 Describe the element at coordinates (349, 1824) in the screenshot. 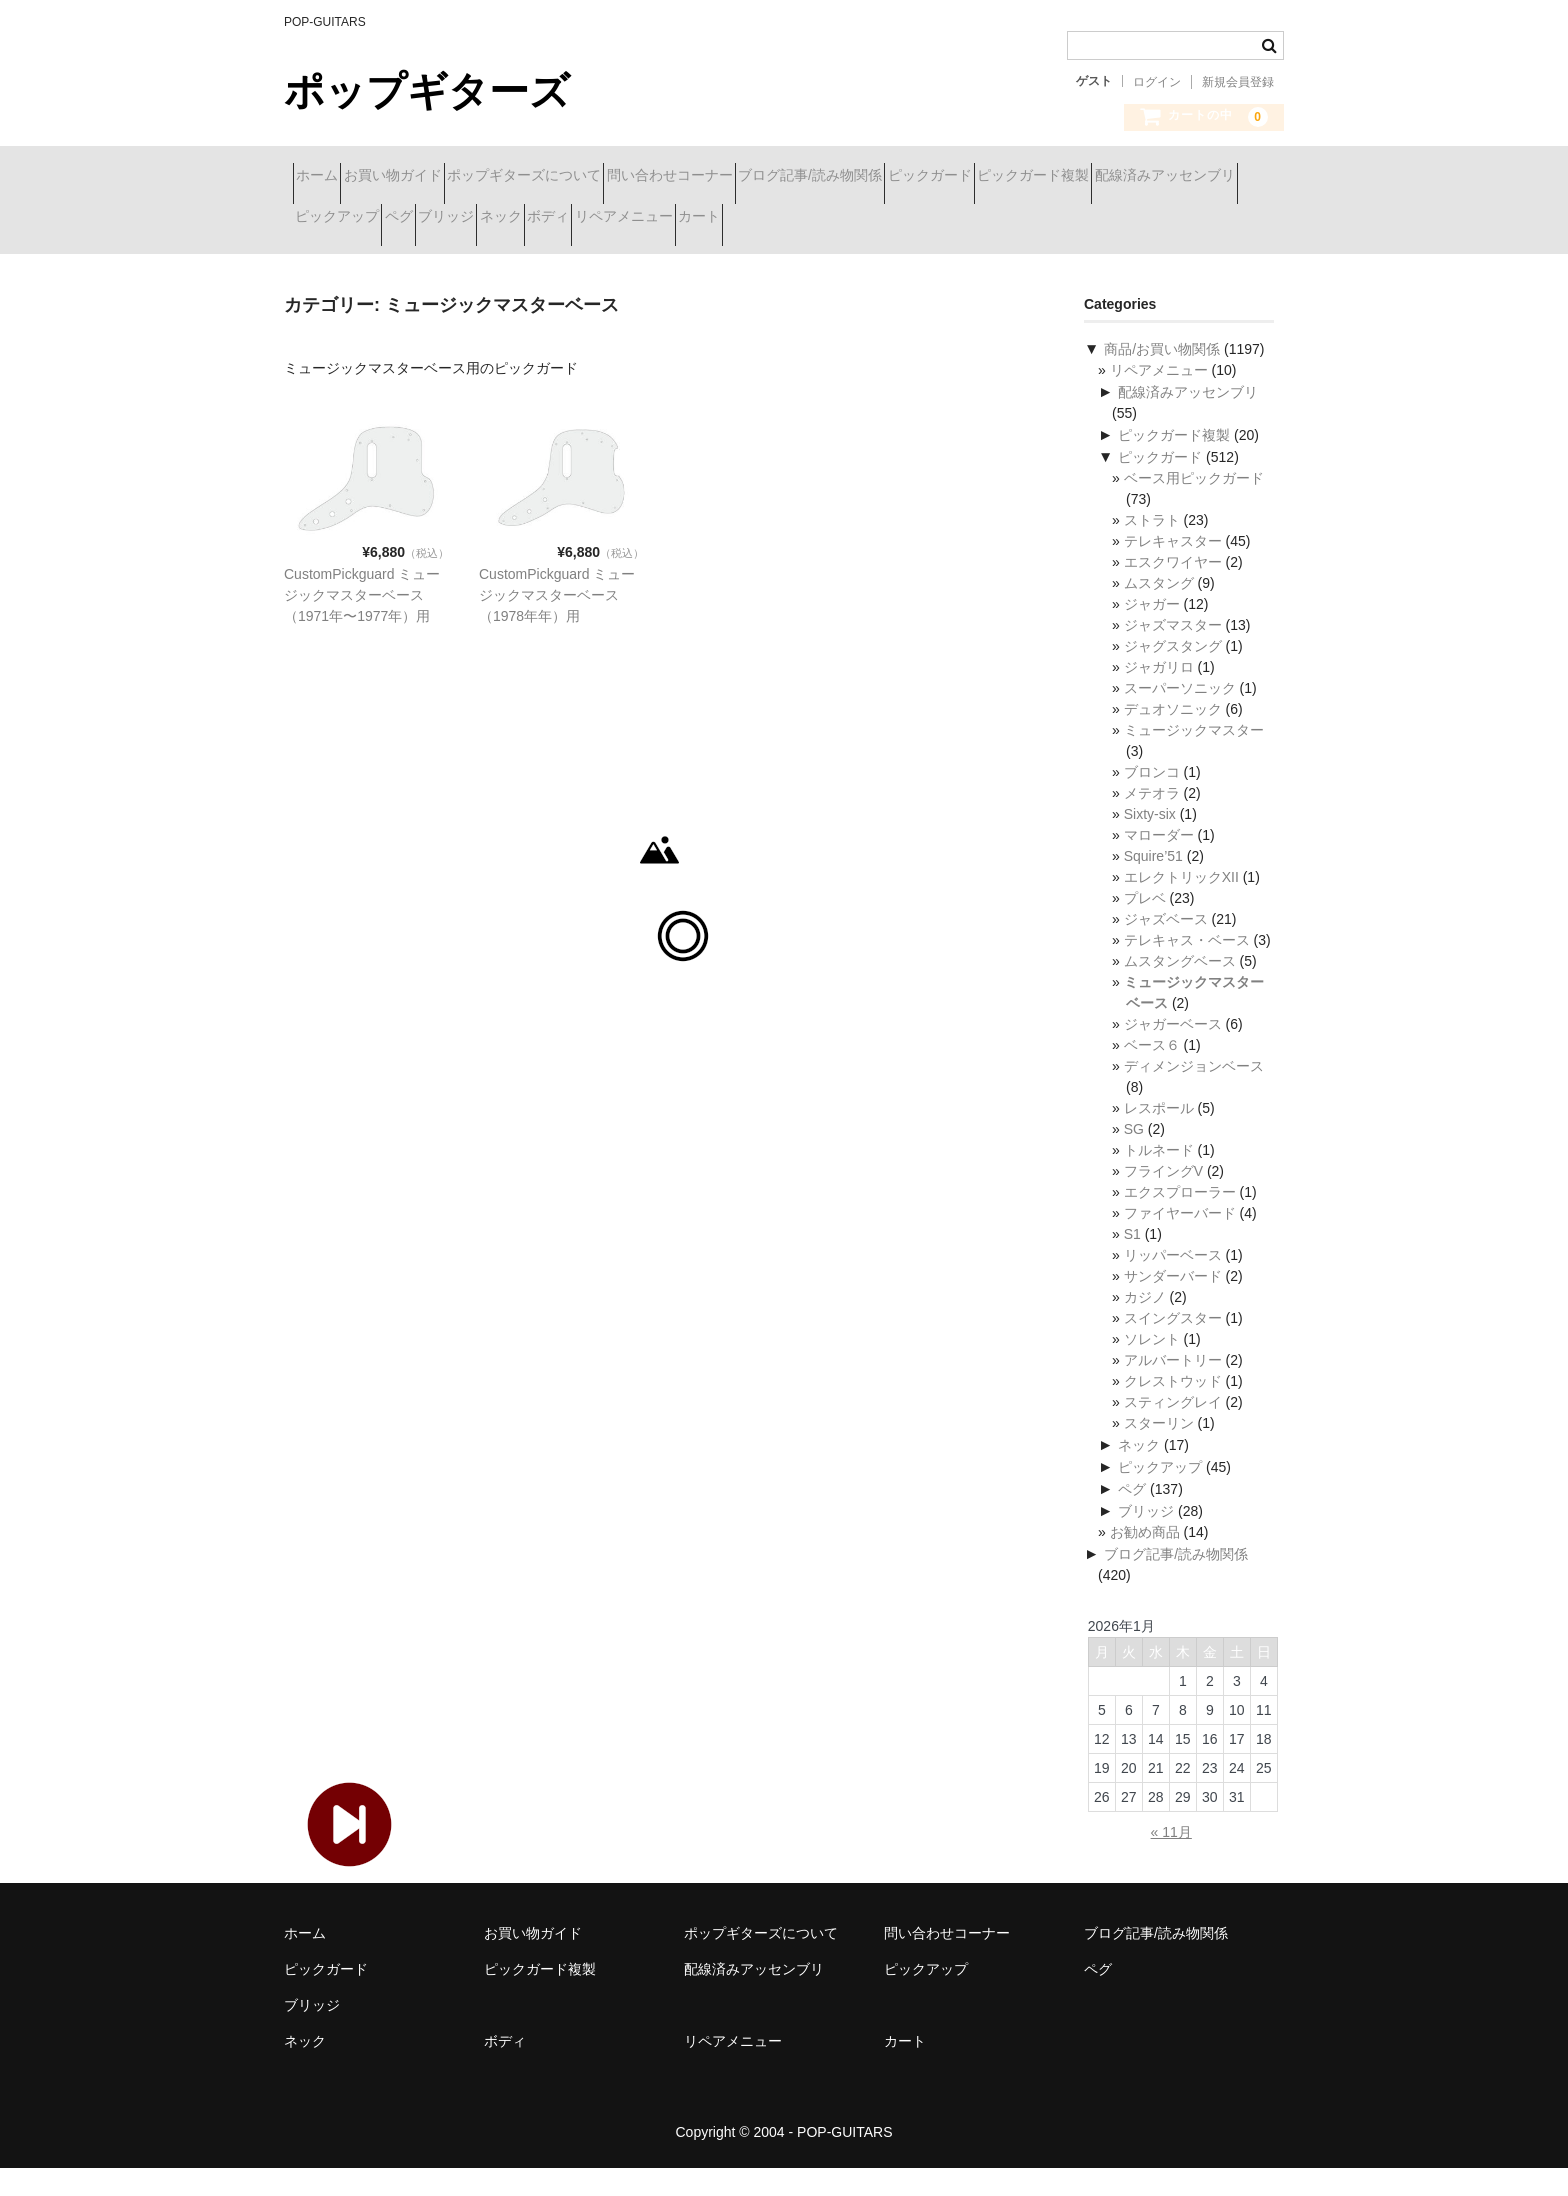

I see `skip to the next track` at that location.